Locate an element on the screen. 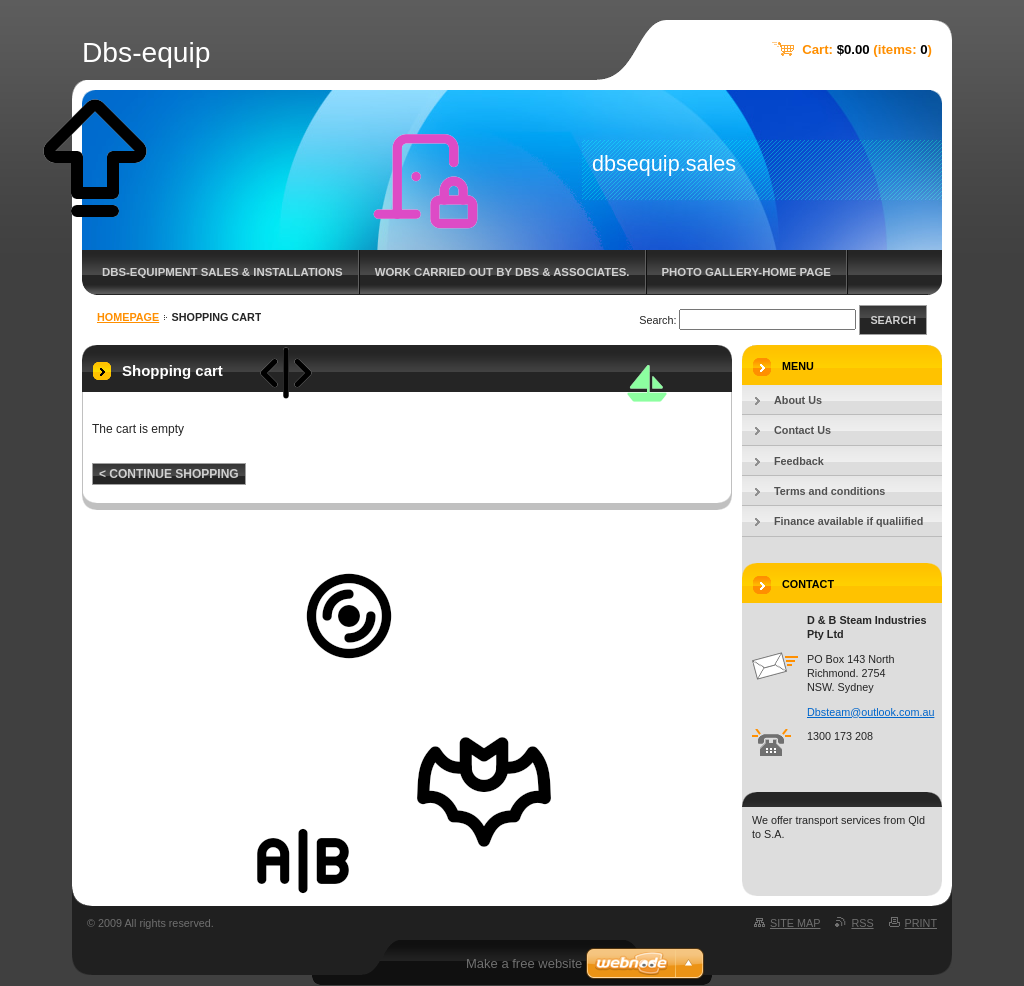 The image size is (1024, 986). access sailing or boating features is located at coordinates (647, 386).